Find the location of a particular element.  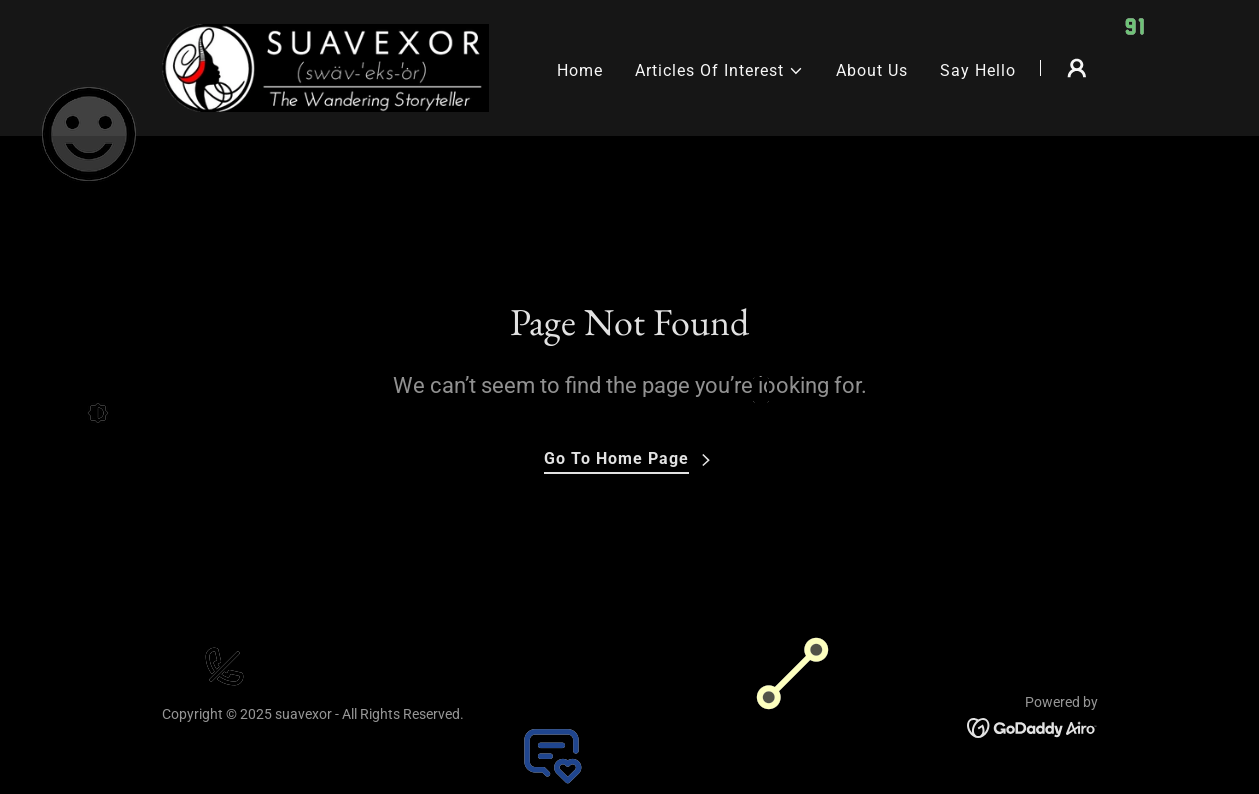

access mobile device settings is located at coordinates (761, 390).